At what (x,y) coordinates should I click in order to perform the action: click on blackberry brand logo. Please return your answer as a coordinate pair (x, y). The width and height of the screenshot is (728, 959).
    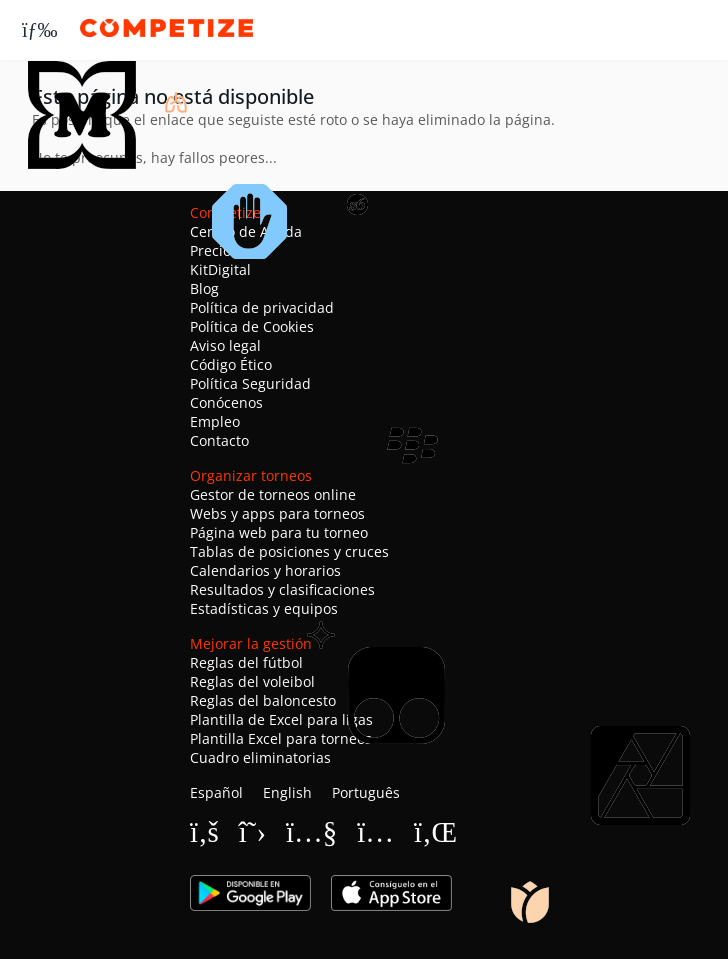
    Looking at the image, I should click on (412, 445).